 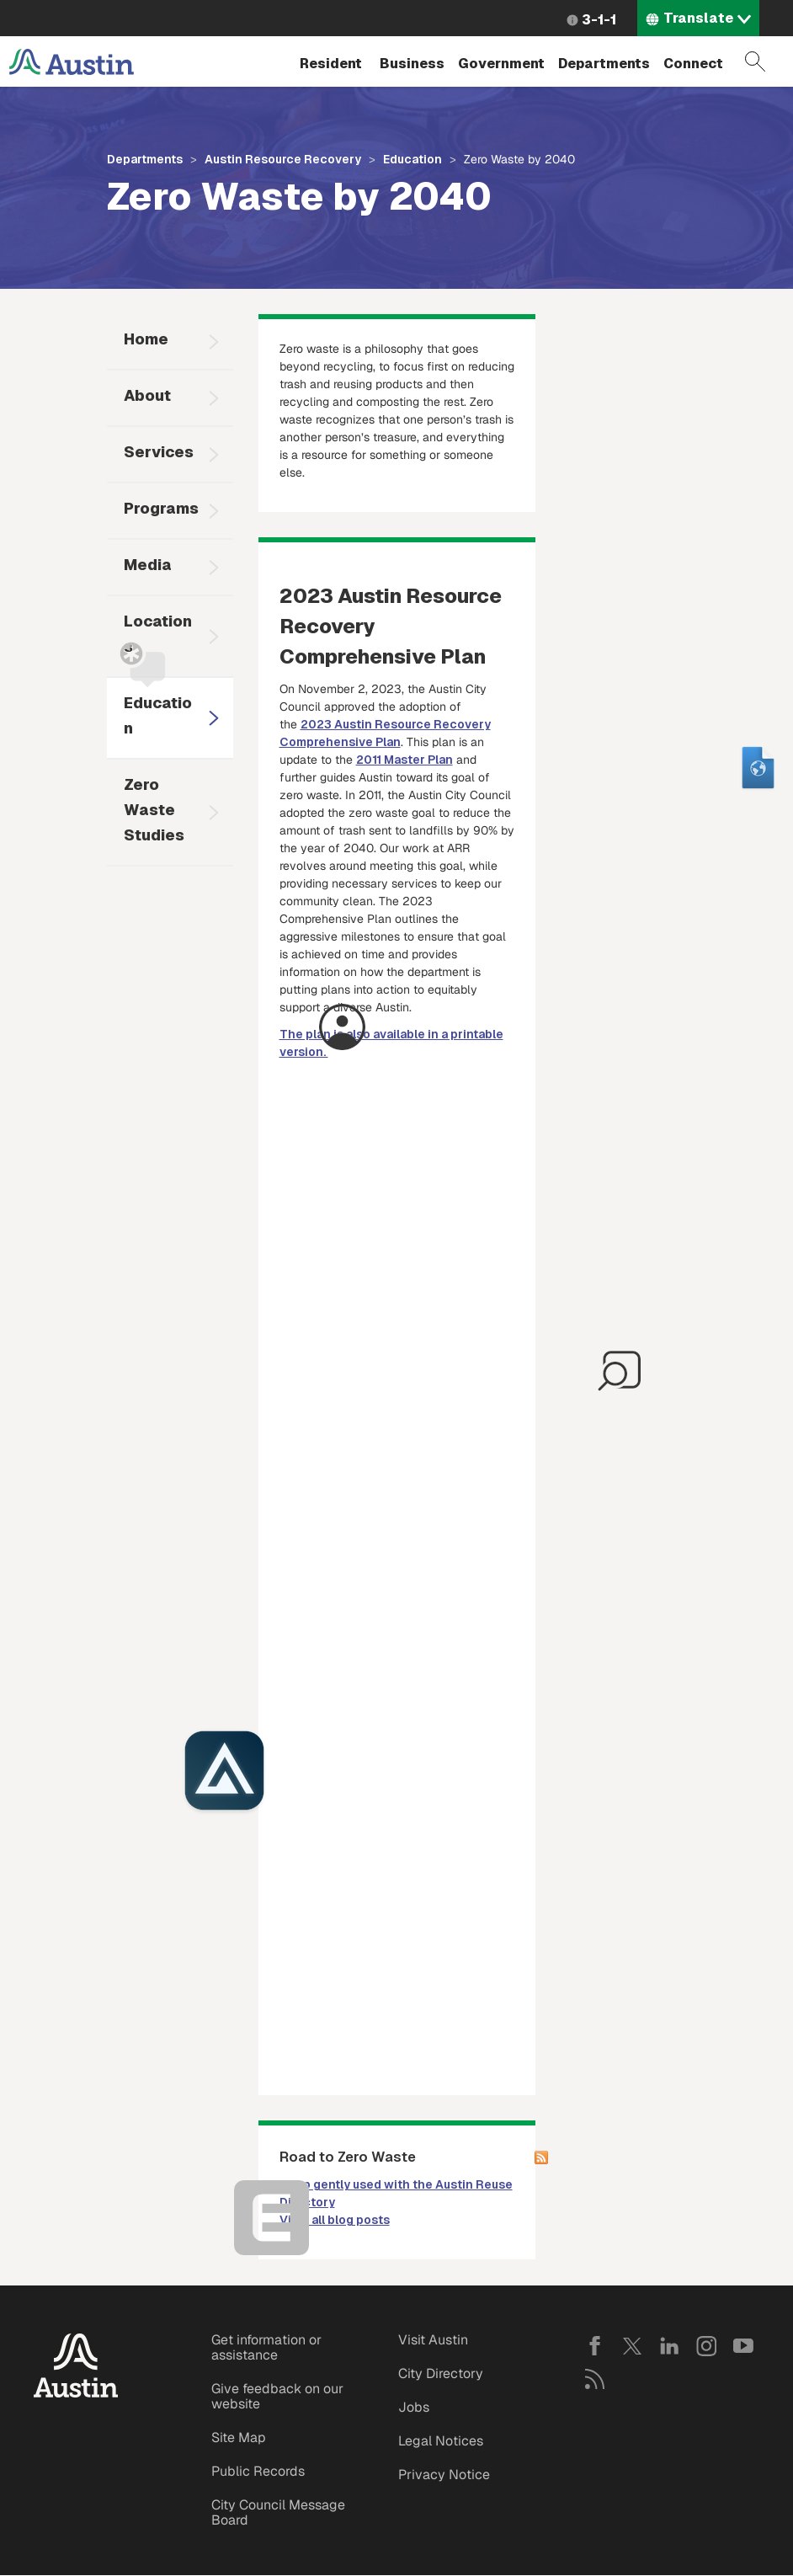 I want to click on an opendocument web template file, so click(x=758, y=768).